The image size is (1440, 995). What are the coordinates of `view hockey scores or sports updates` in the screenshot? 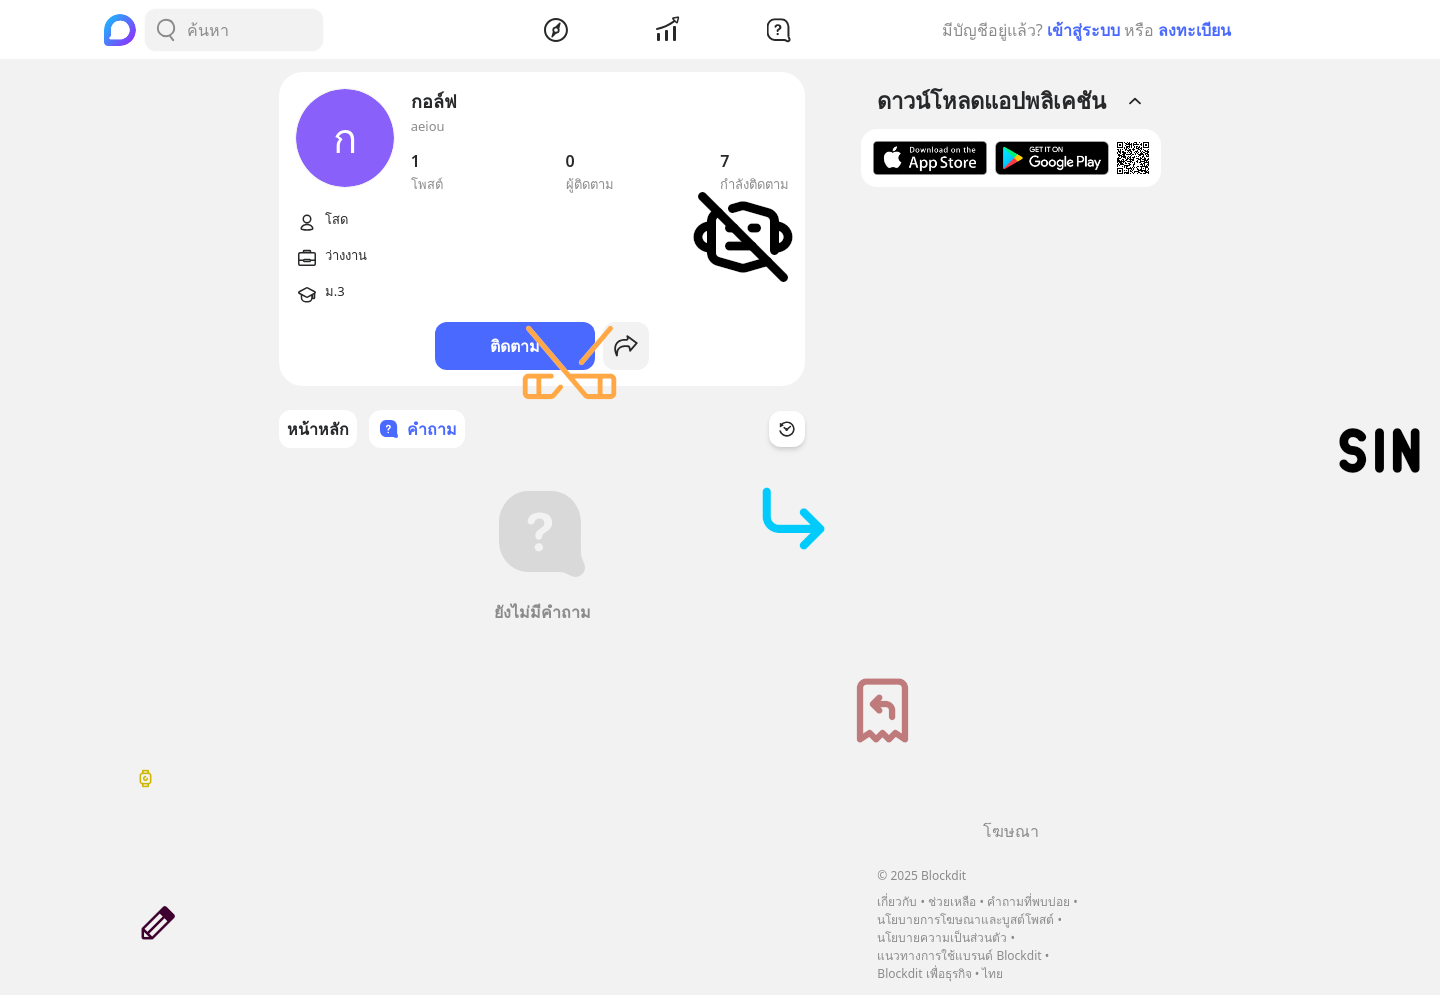 It's located at (569, 362).